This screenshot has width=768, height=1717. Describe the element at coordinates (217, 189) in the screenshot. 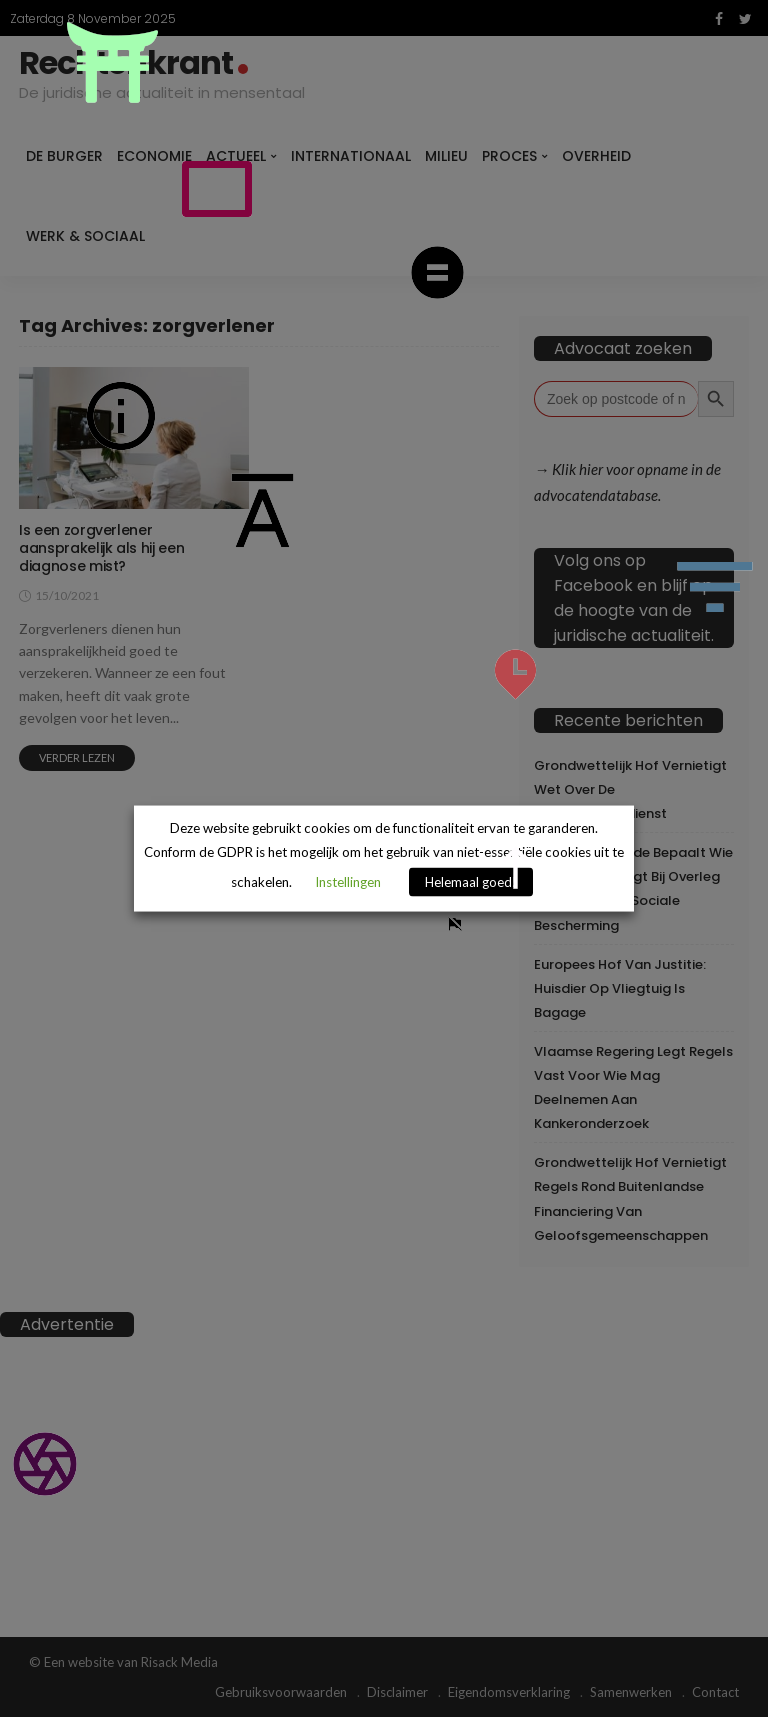

I see `draw a rectangle shape` at that location.